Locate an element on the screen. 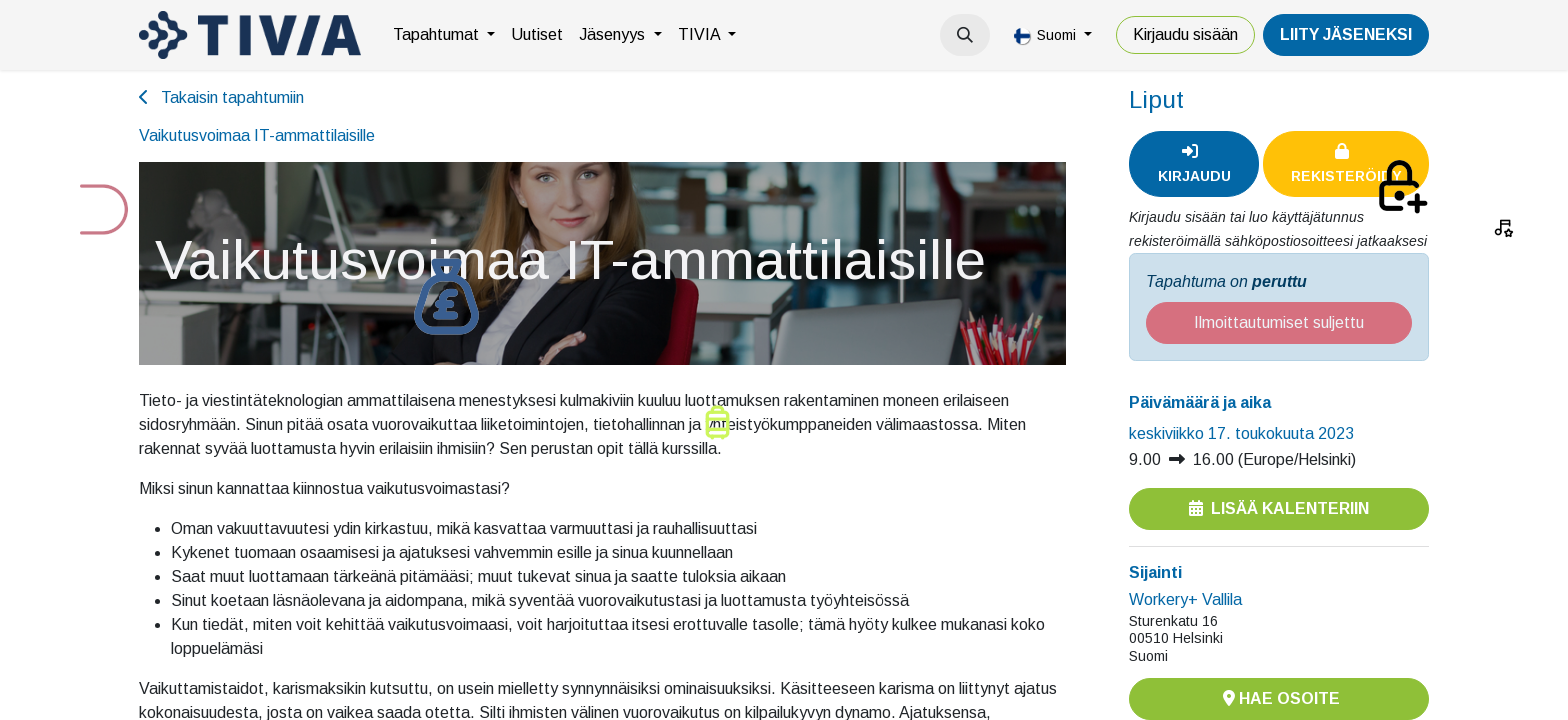 This screenshot has width=1568, height=720. indicates a proper superset relationship in mathematical notation is located at coordinates (100, 209).